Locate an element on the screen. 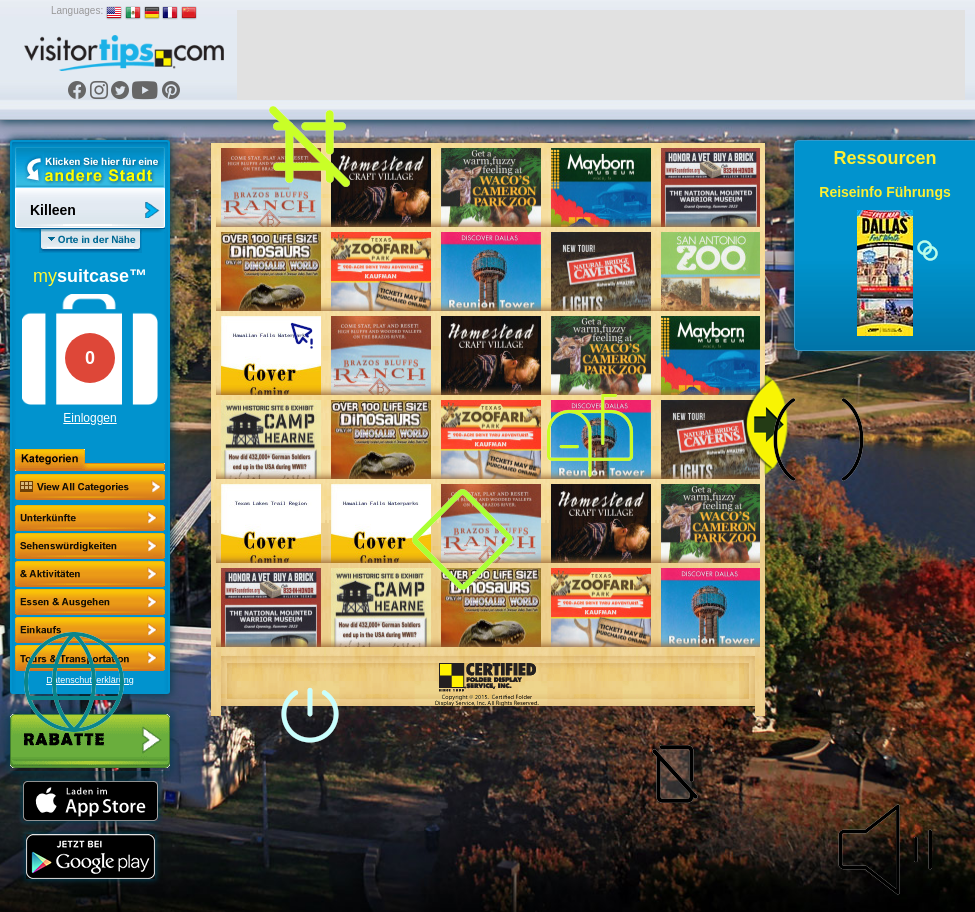  mobile device is unavailable or disabled is located at coordinates (675, 774).